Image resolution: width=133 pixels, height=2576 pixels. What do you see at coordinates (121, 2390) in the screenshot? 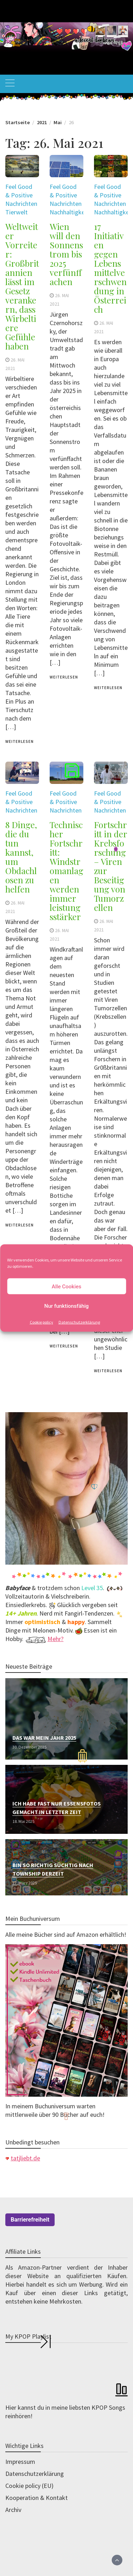
I see `align objects to the bottom edge` at bounding box center [121, 2390].